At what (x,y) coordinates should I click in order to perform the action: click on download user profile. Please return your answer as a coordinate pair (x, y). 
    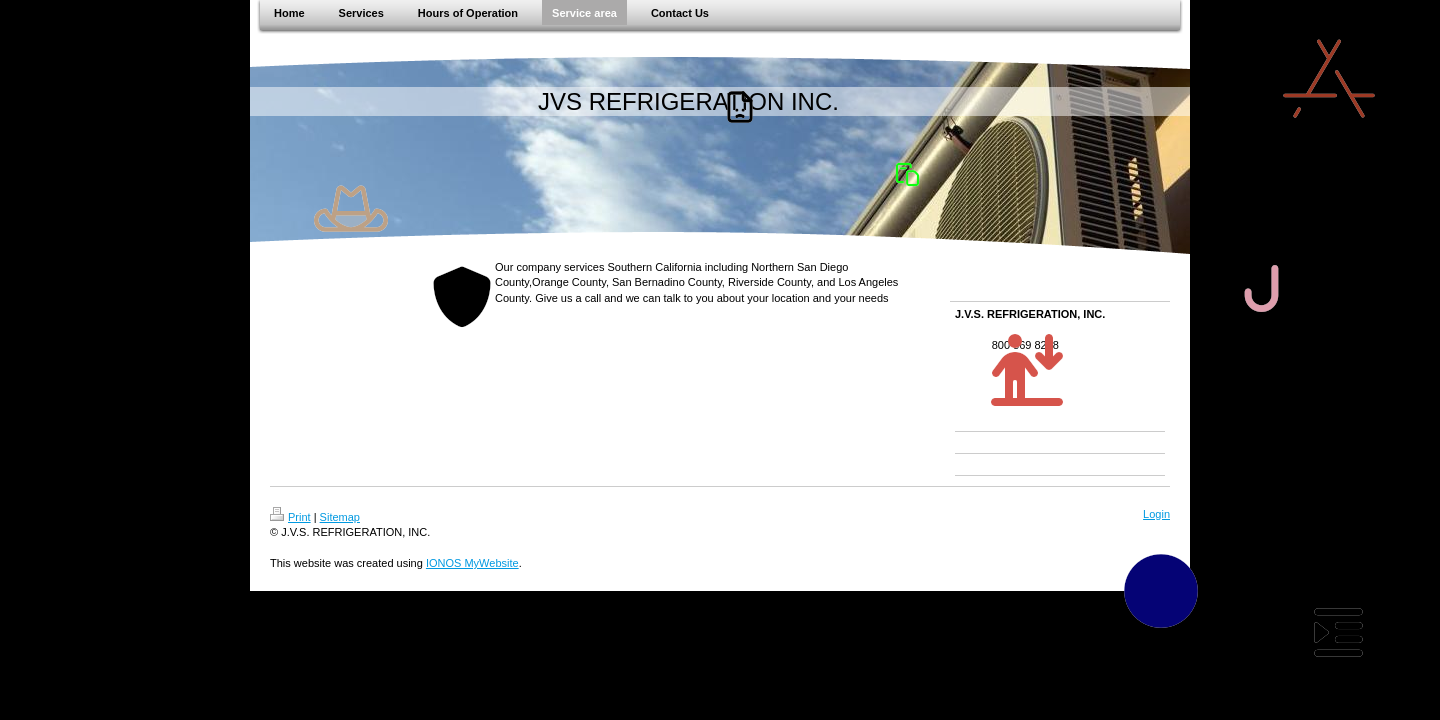
    Looking at the image, I should click on (1027, 370).